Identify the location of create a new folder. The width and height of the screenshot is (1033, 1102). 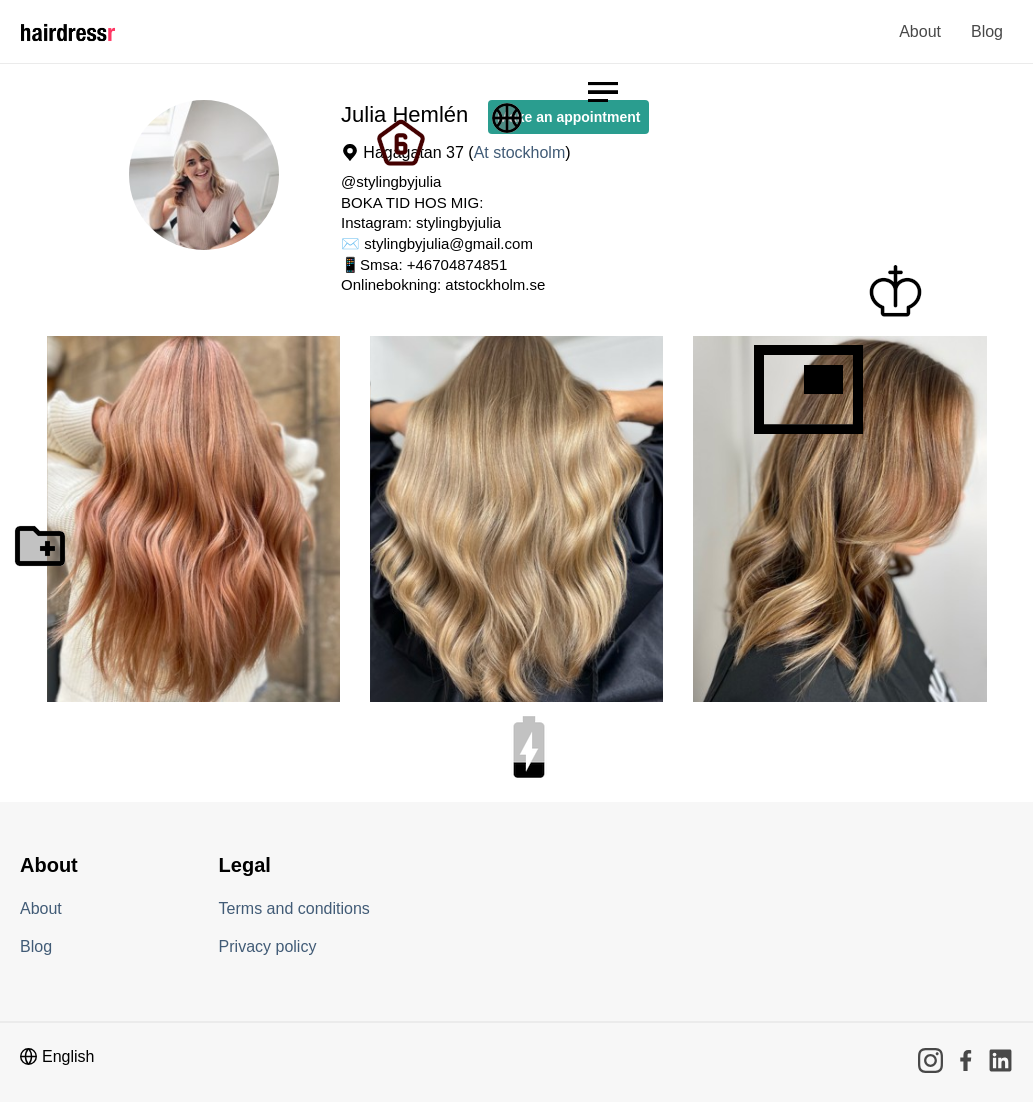
(40, 546).